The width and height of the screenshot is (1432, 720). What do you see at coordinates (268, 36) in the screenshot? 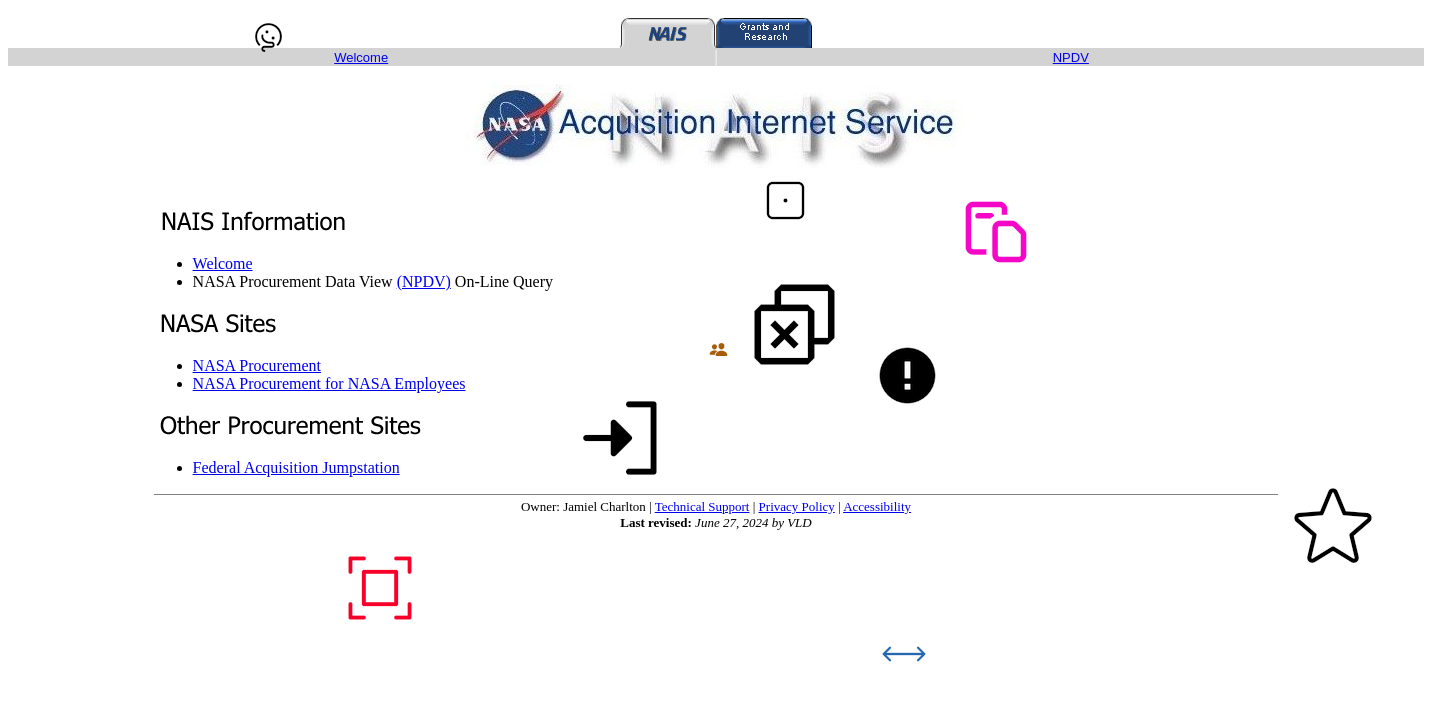
I see `indicates overwhelming or stressful situation` at bounding box center [268, 36].